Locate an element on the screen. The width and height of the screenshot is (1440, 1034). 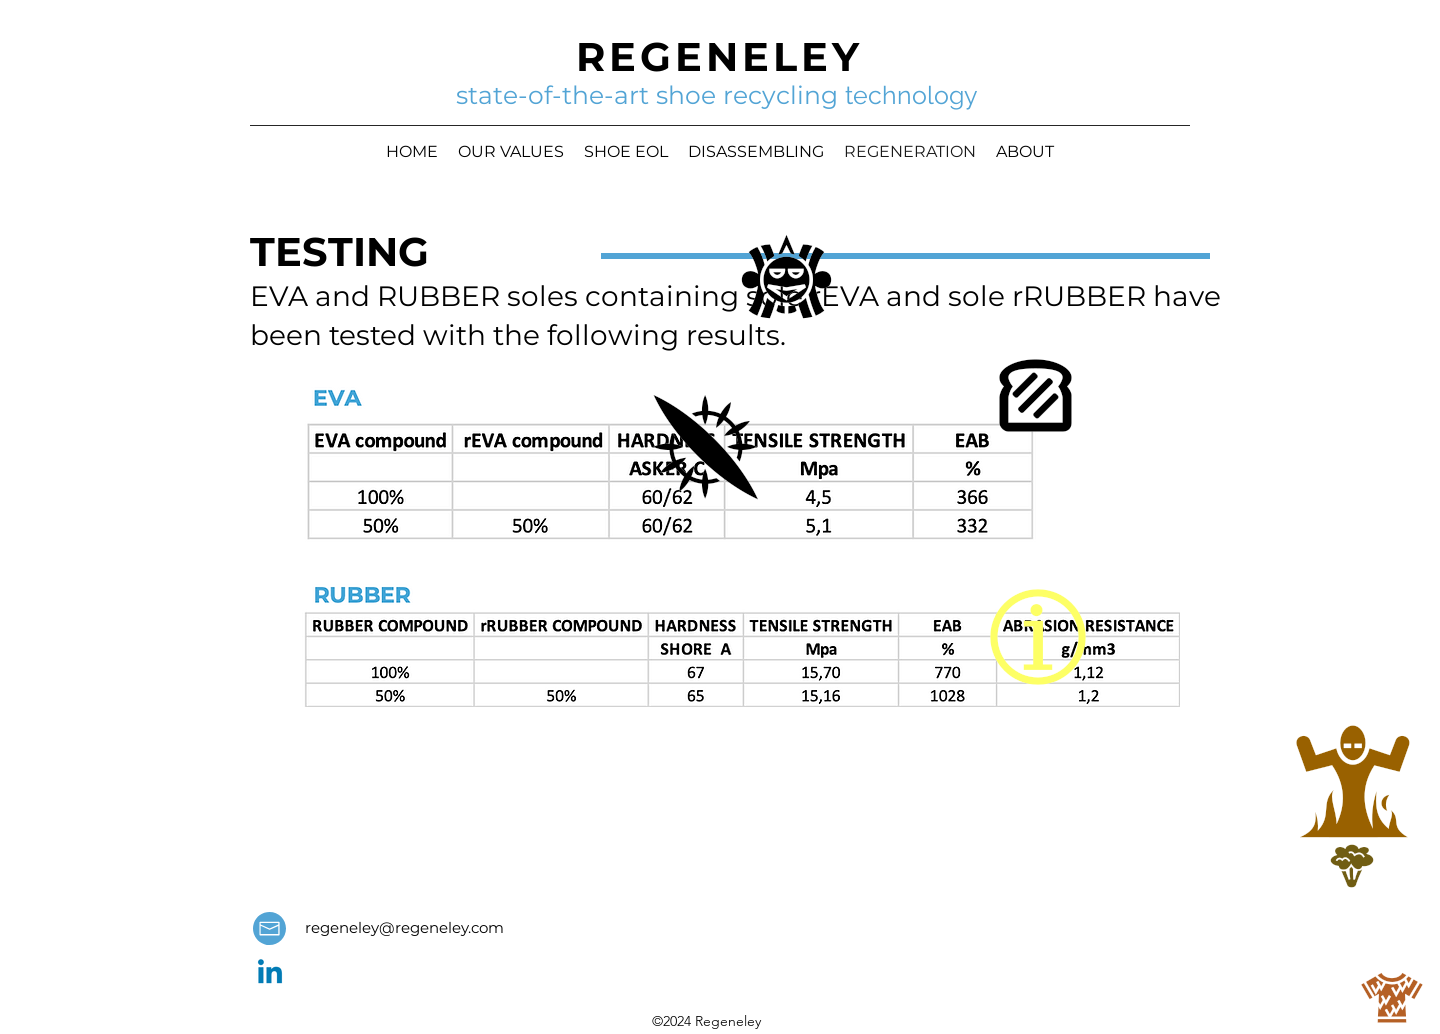
summon or activate ifrit character is located at coordinates (1354, 782).